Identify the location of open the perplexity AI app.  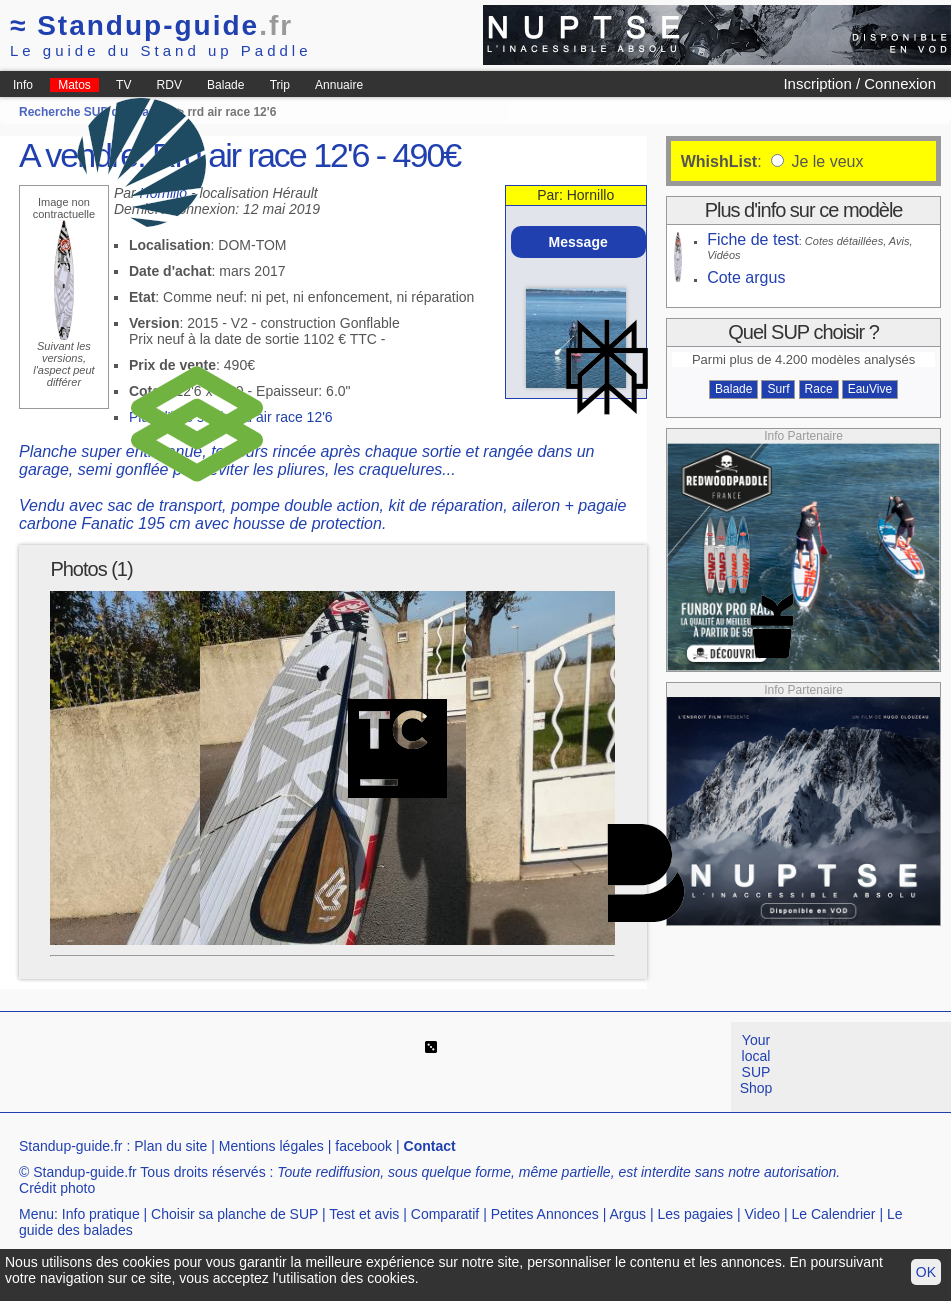
(607, 367).